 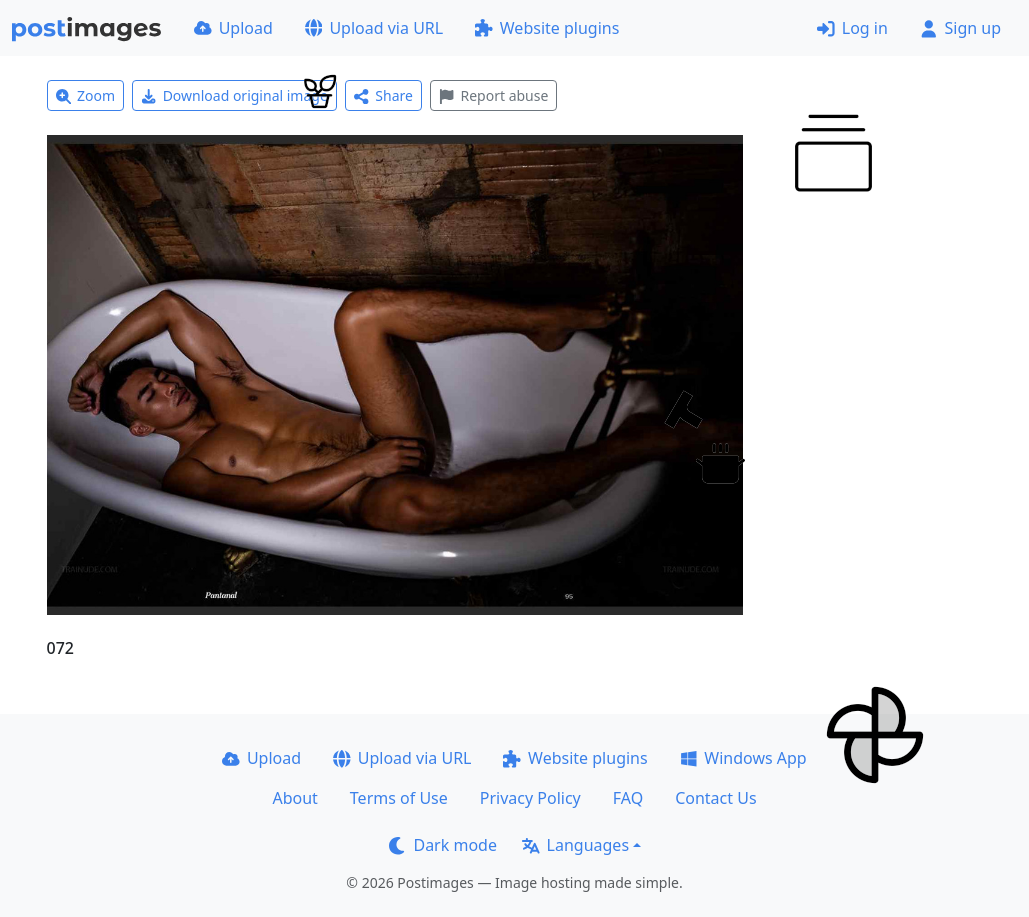 What do you see at coordinates (833, 156) in the screenshot?
I see `view stacked cards or layers` at bounding box center [833, 156].